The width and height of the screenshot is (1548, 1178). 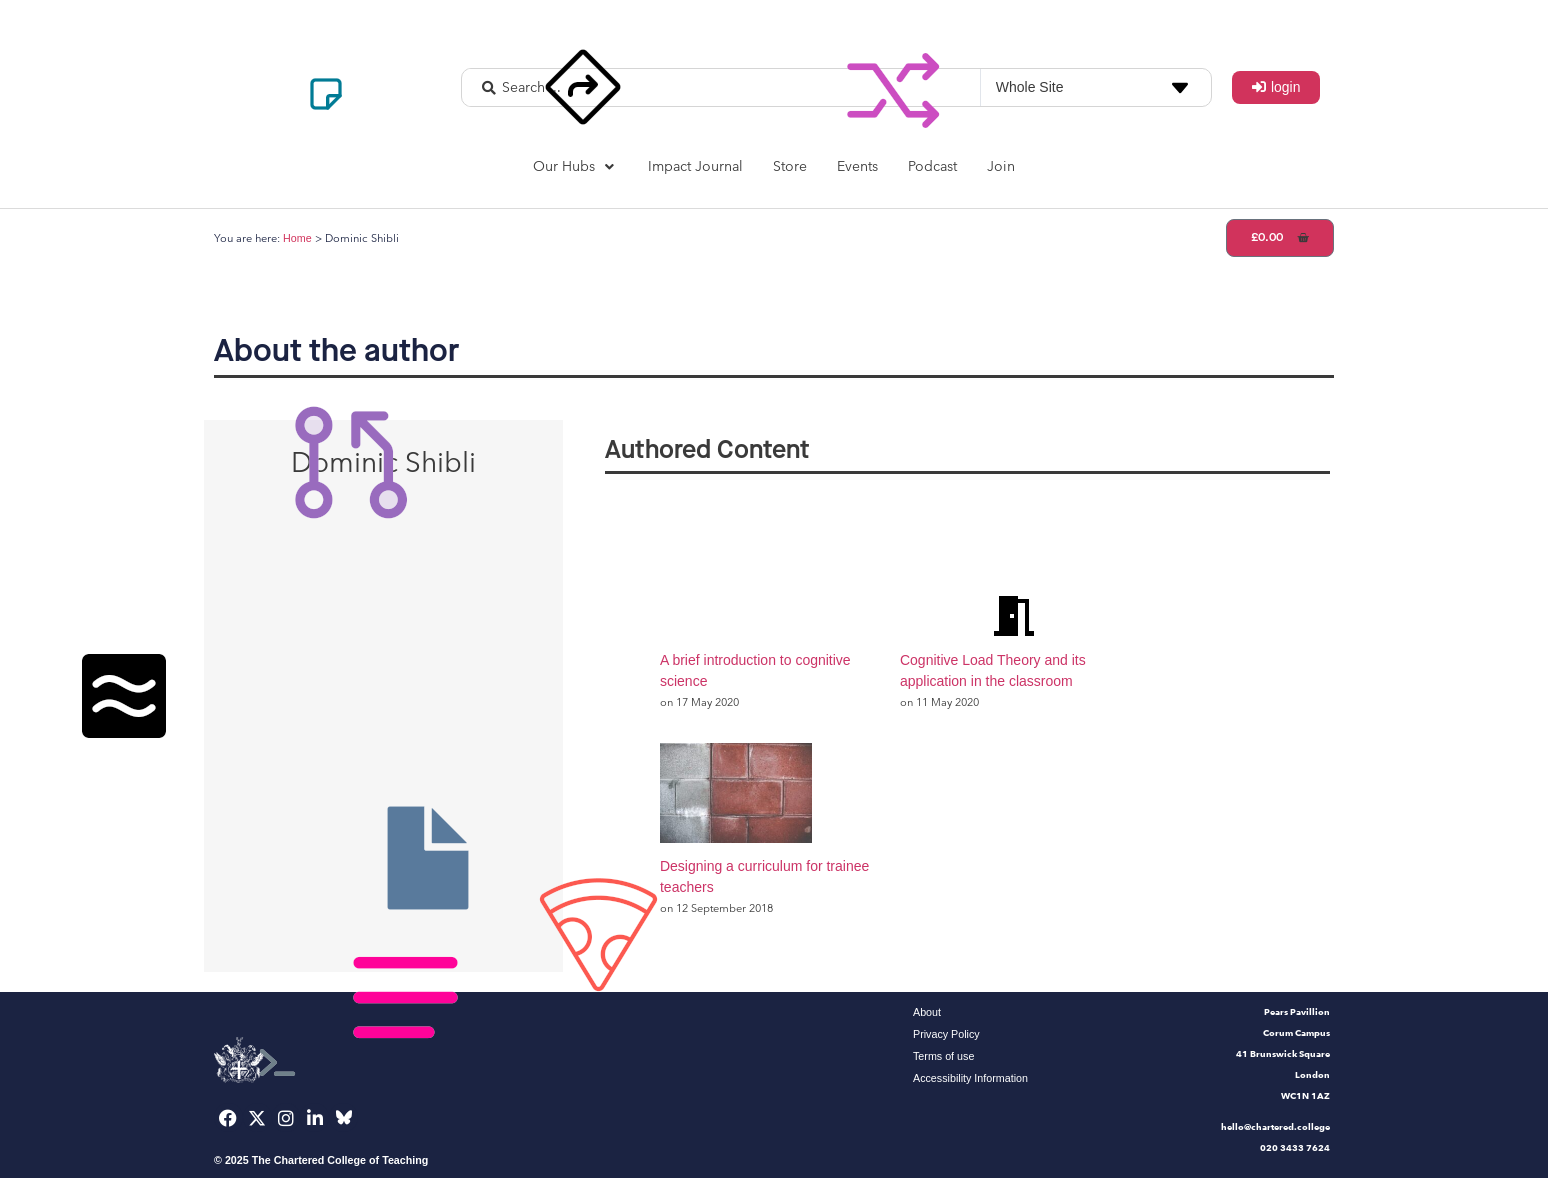 What do you see at coordinates (277, 1062) in the screenshot?
I see `open the command line terminal` at bounding box center [277, 1062].